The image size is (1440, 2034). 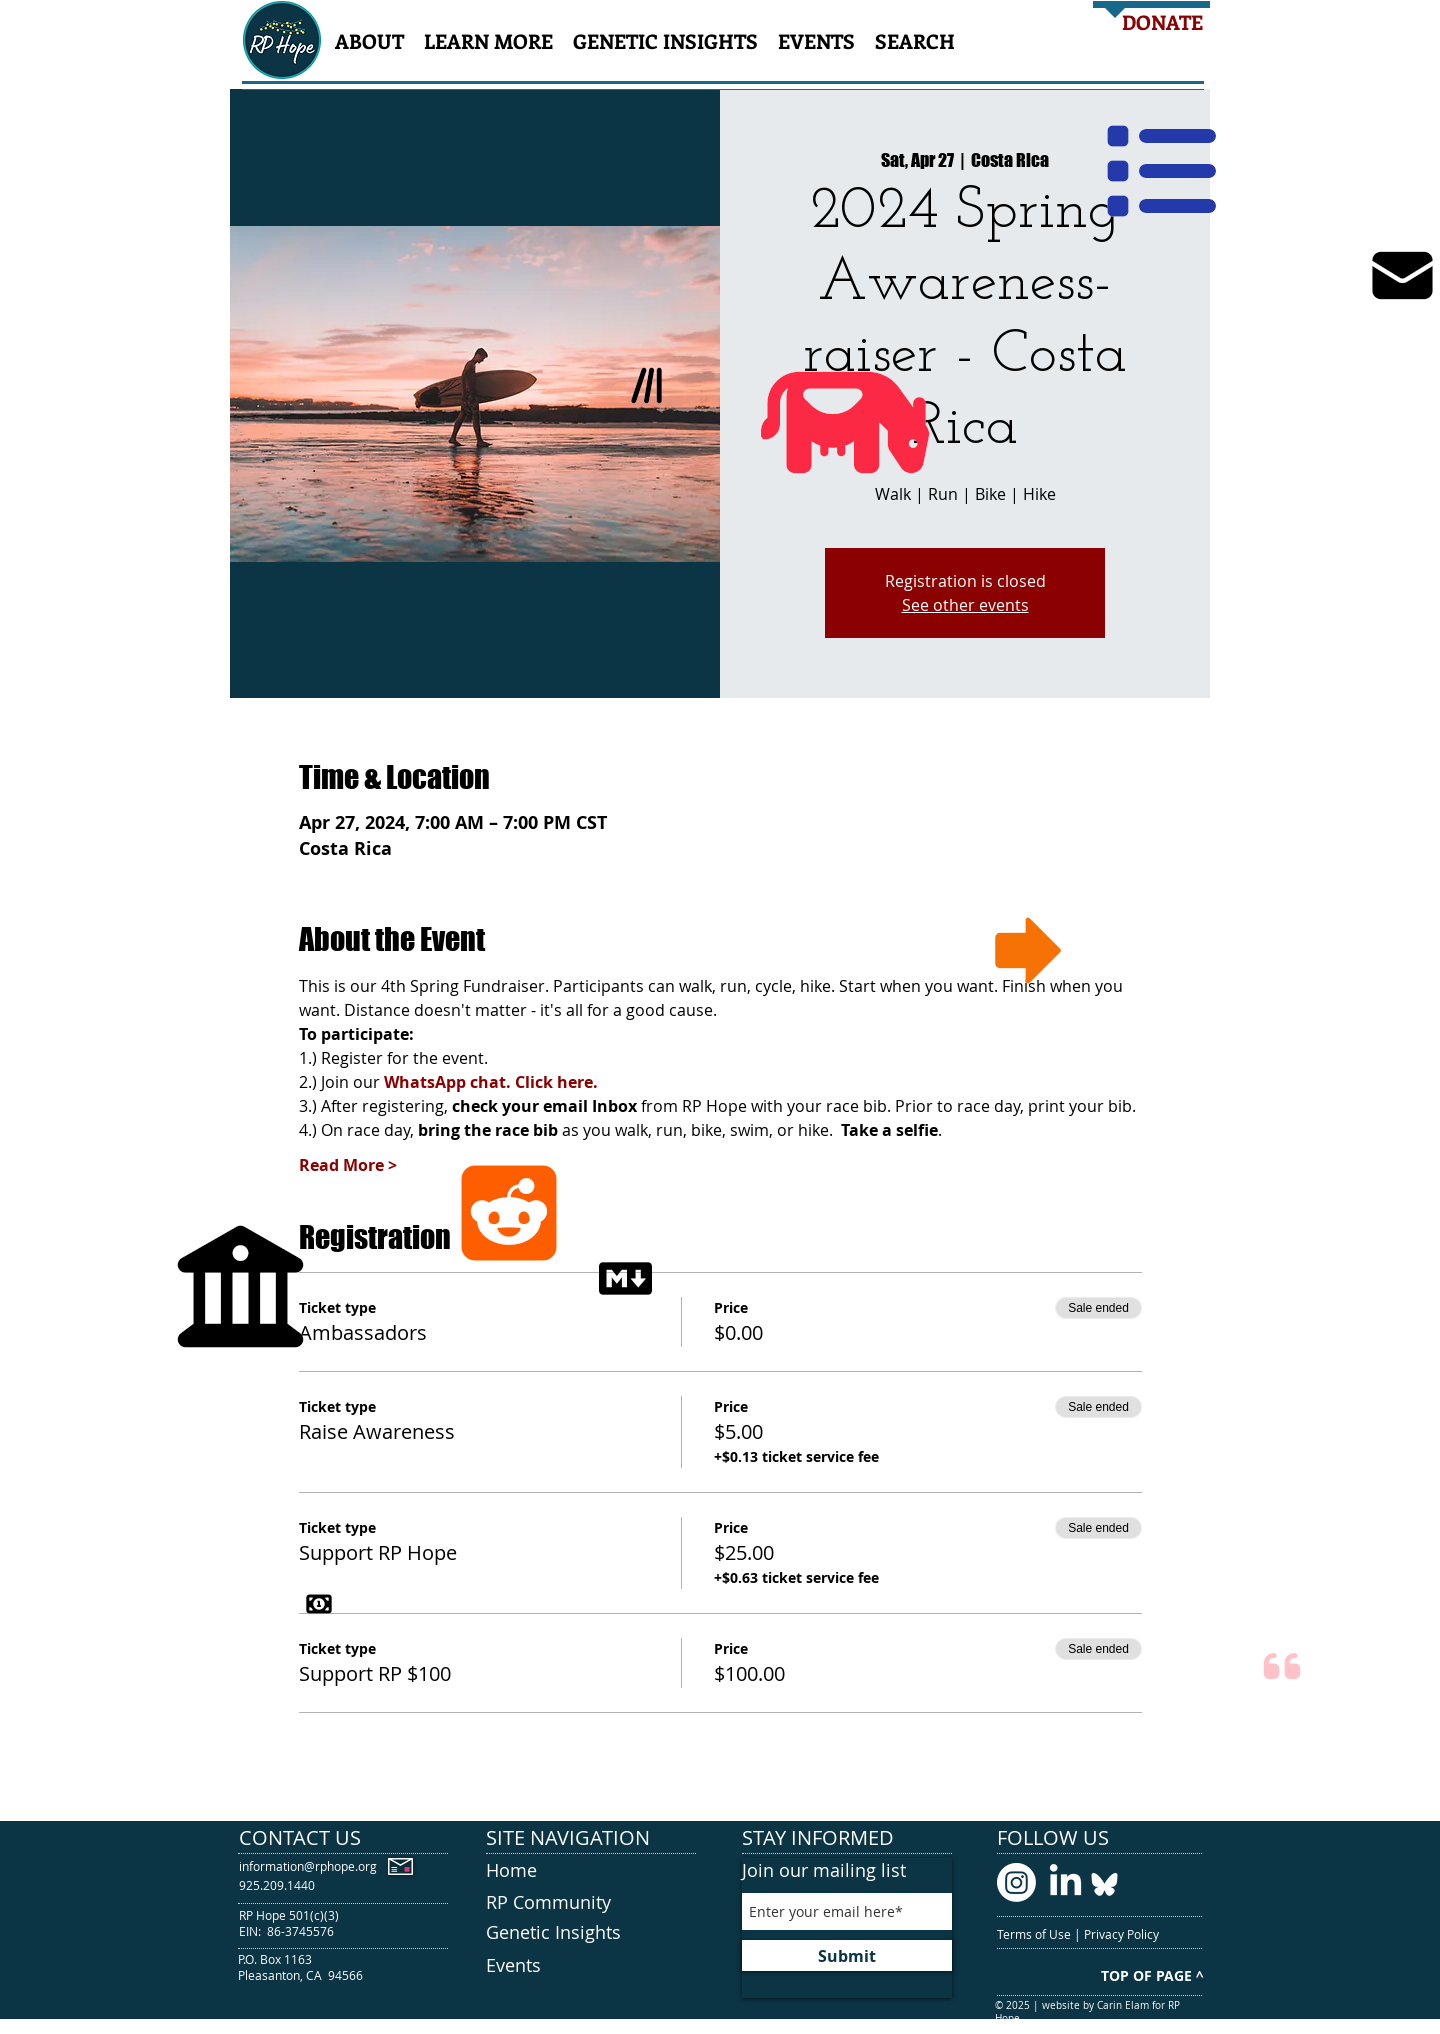 I want to click on open your inbox, so click(x=1402, y=275).